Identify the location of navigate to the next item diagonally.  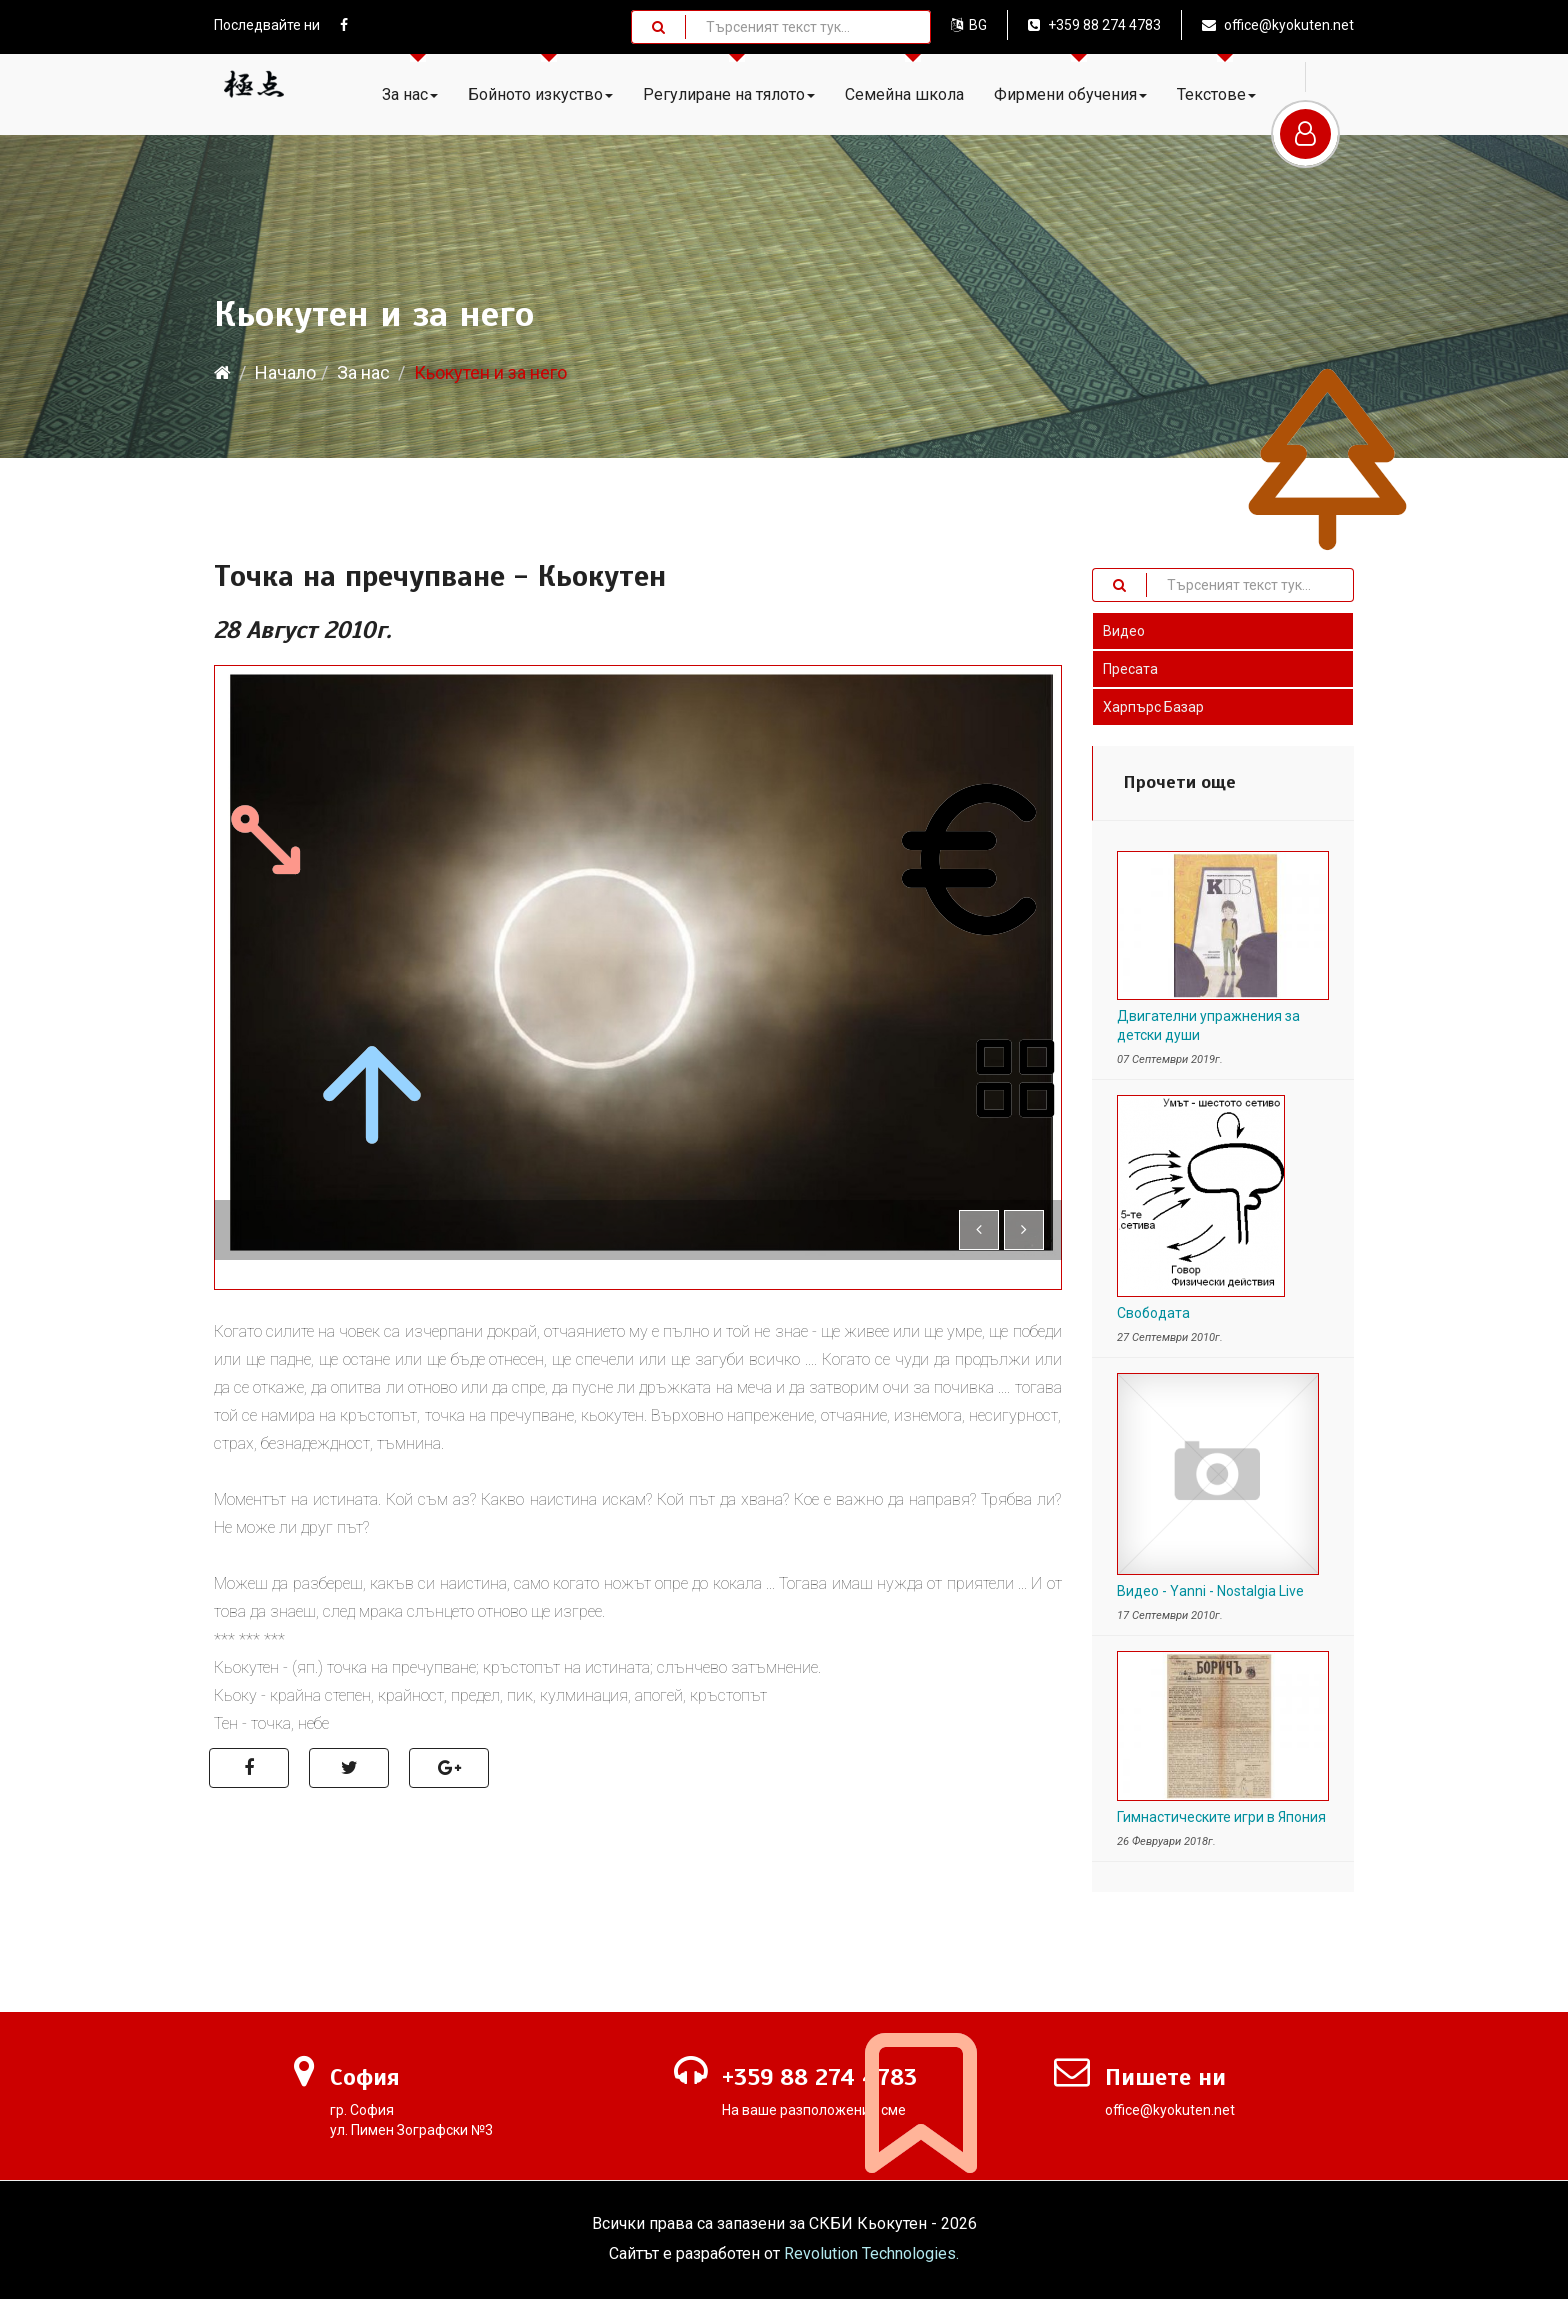
(268, 842).